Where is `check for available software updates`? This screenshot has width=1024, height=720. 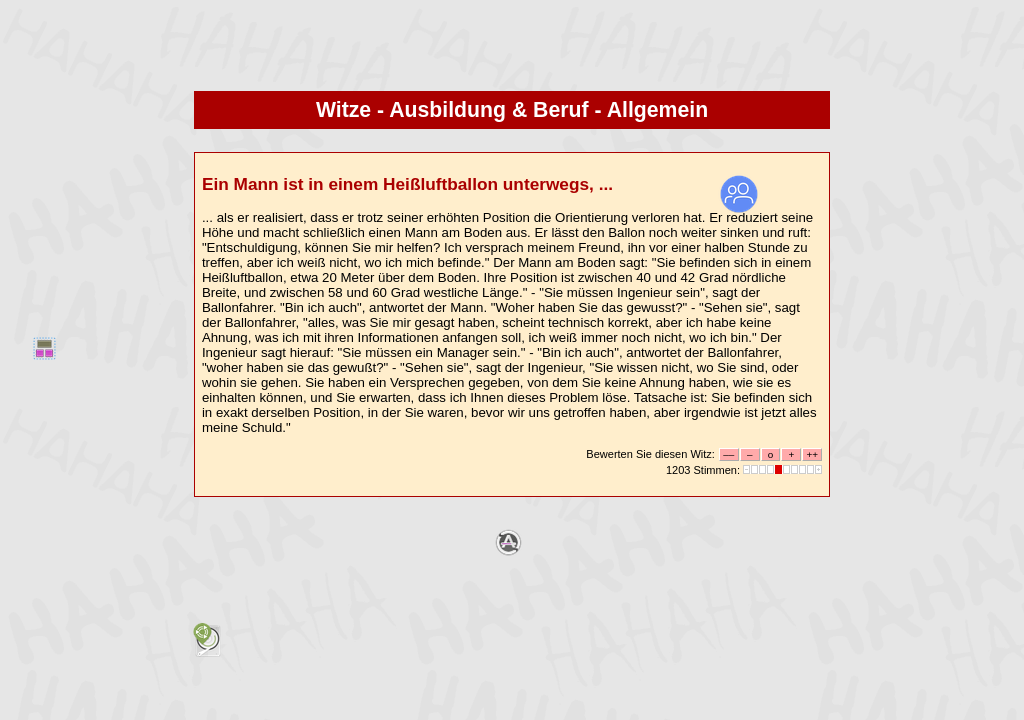
check for available software updates is located at coordinates (508, 542).